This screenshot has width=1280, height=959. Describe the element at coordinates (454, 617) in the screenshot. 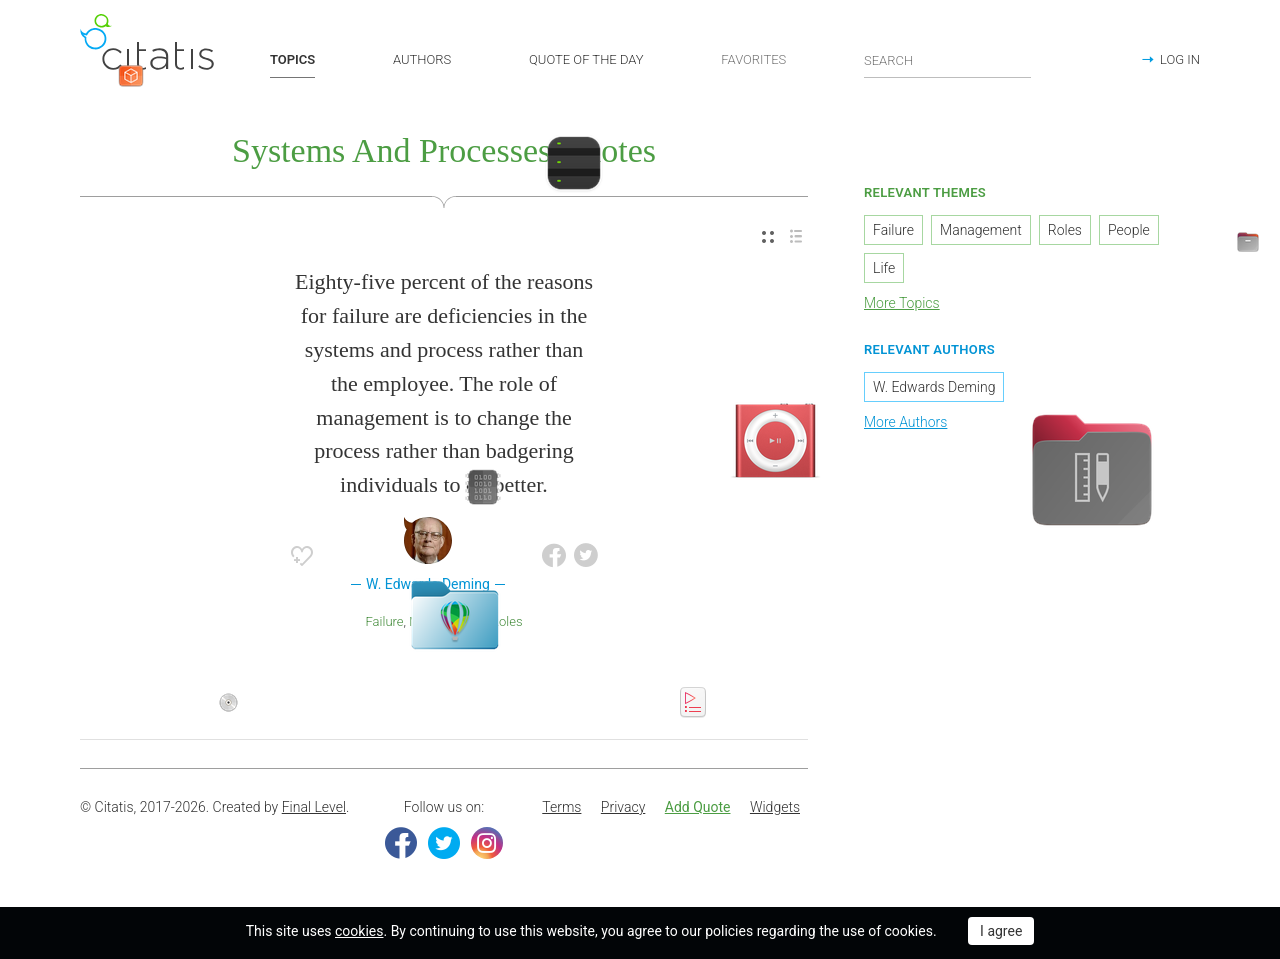

I see `open folder containing CorelDRAW files` at that location.